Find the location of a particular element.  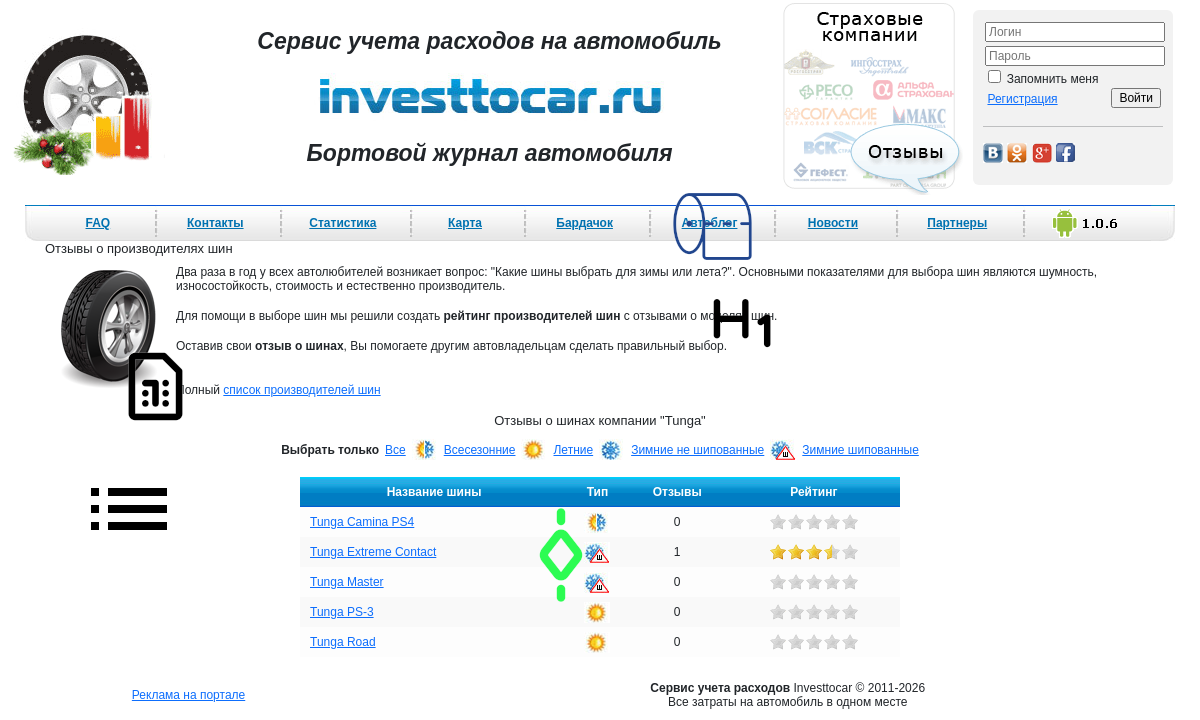

format text as heading level 1 is located at coordinates (741, 322).